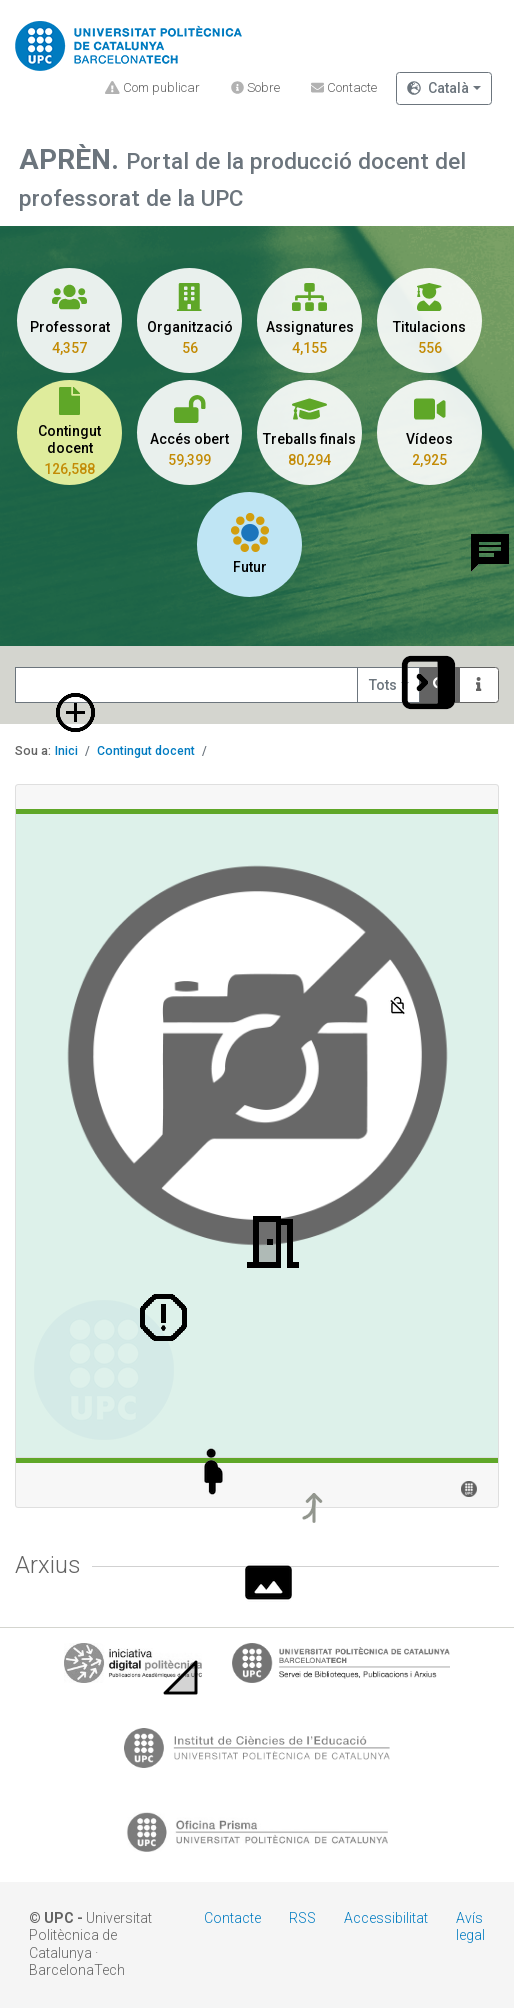 This screenshot has width=514, height=2008. What do you see at coordinates (428, 682) in the screenshot?
I see `collapse the right sidebar panel` at bounding box center [428, 682].